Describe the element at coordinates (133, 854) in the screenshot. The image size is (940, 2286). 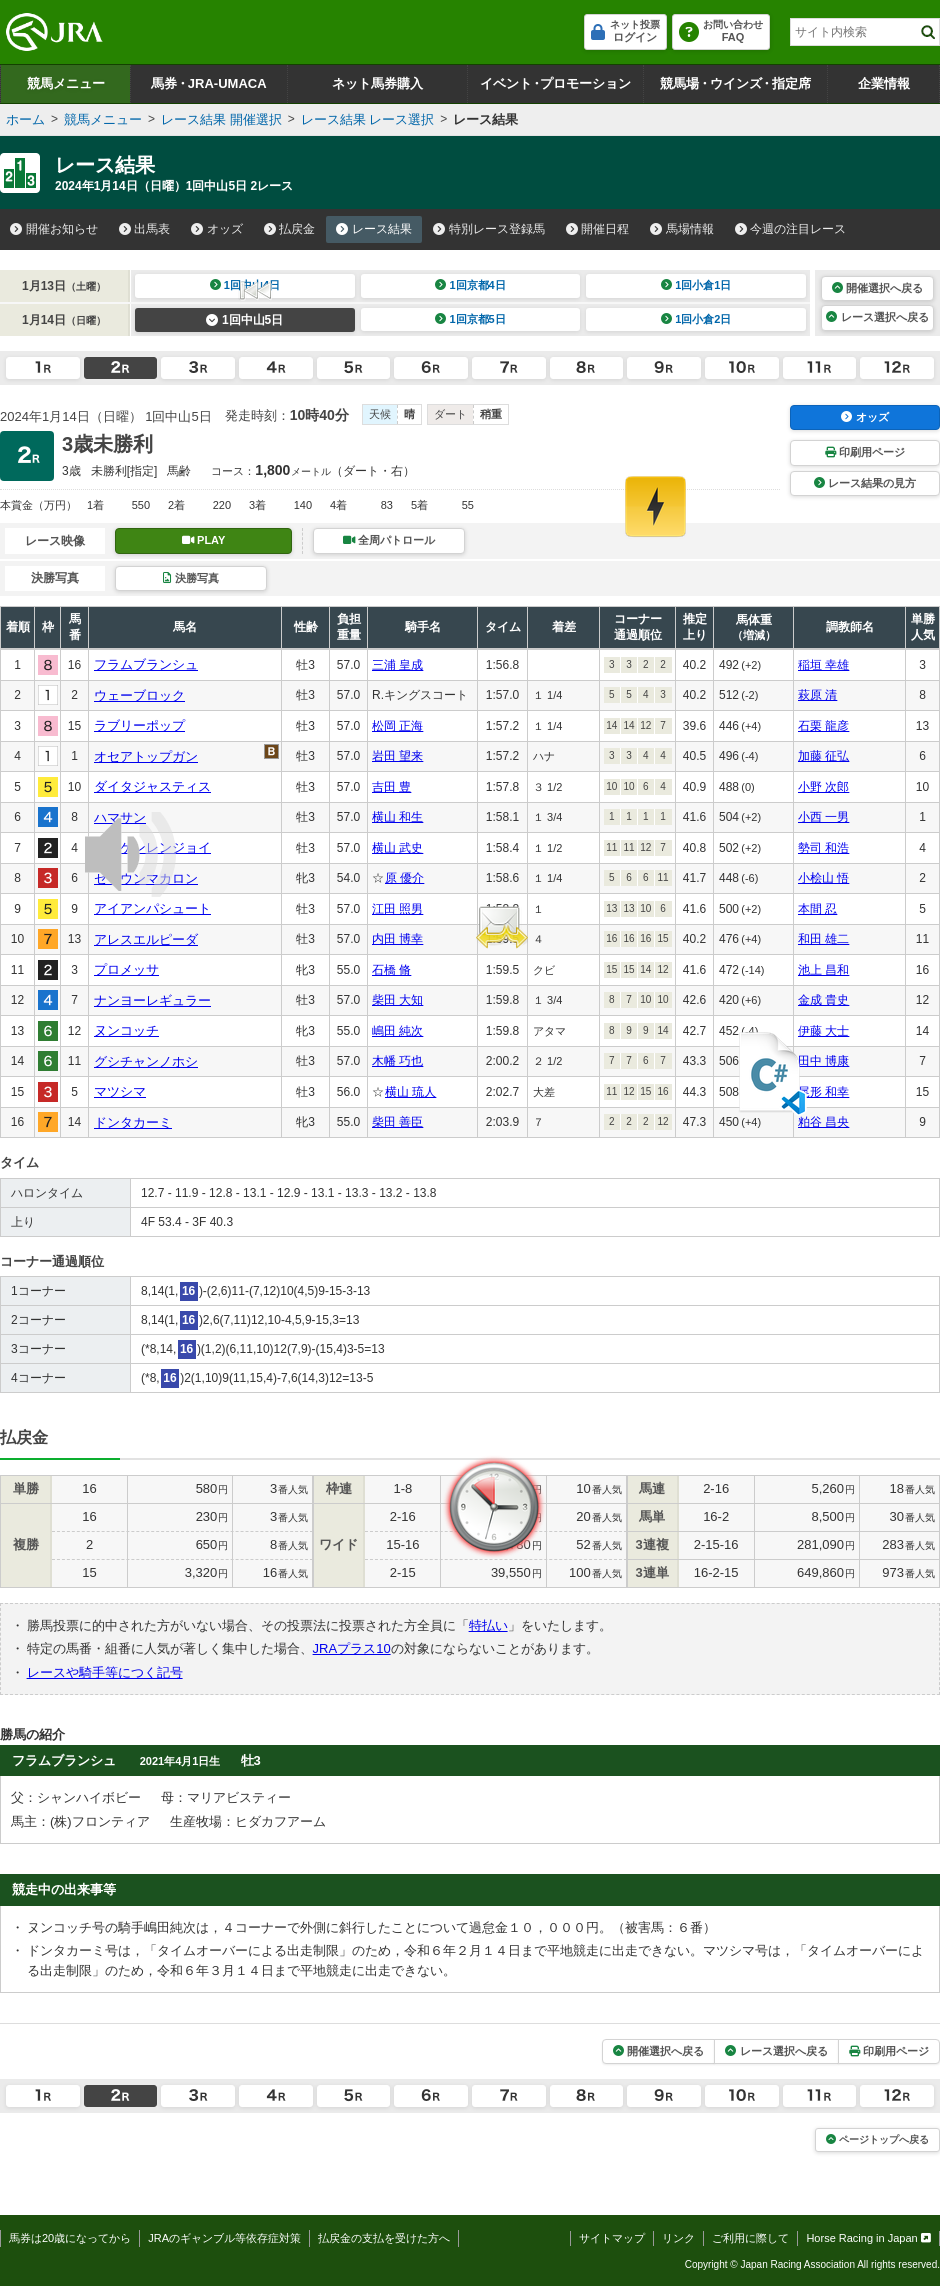
I see `indicates low volume level` at that location.